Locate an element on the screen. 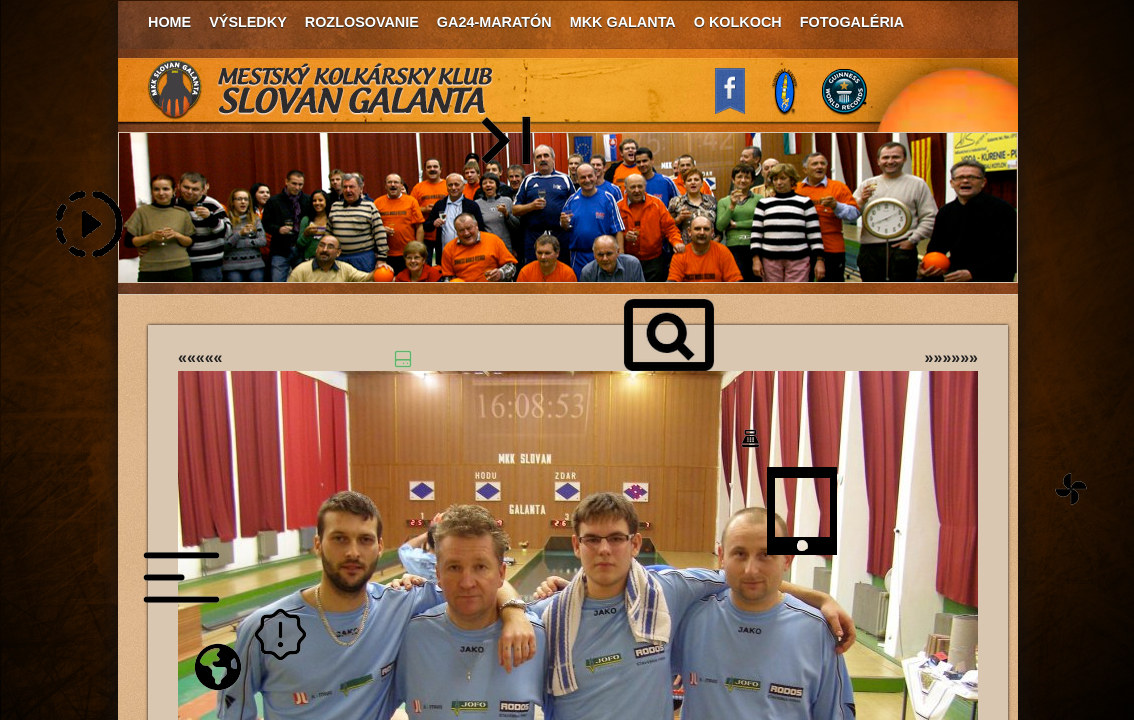  access toys or games section is located at coordinates (1071, 489).